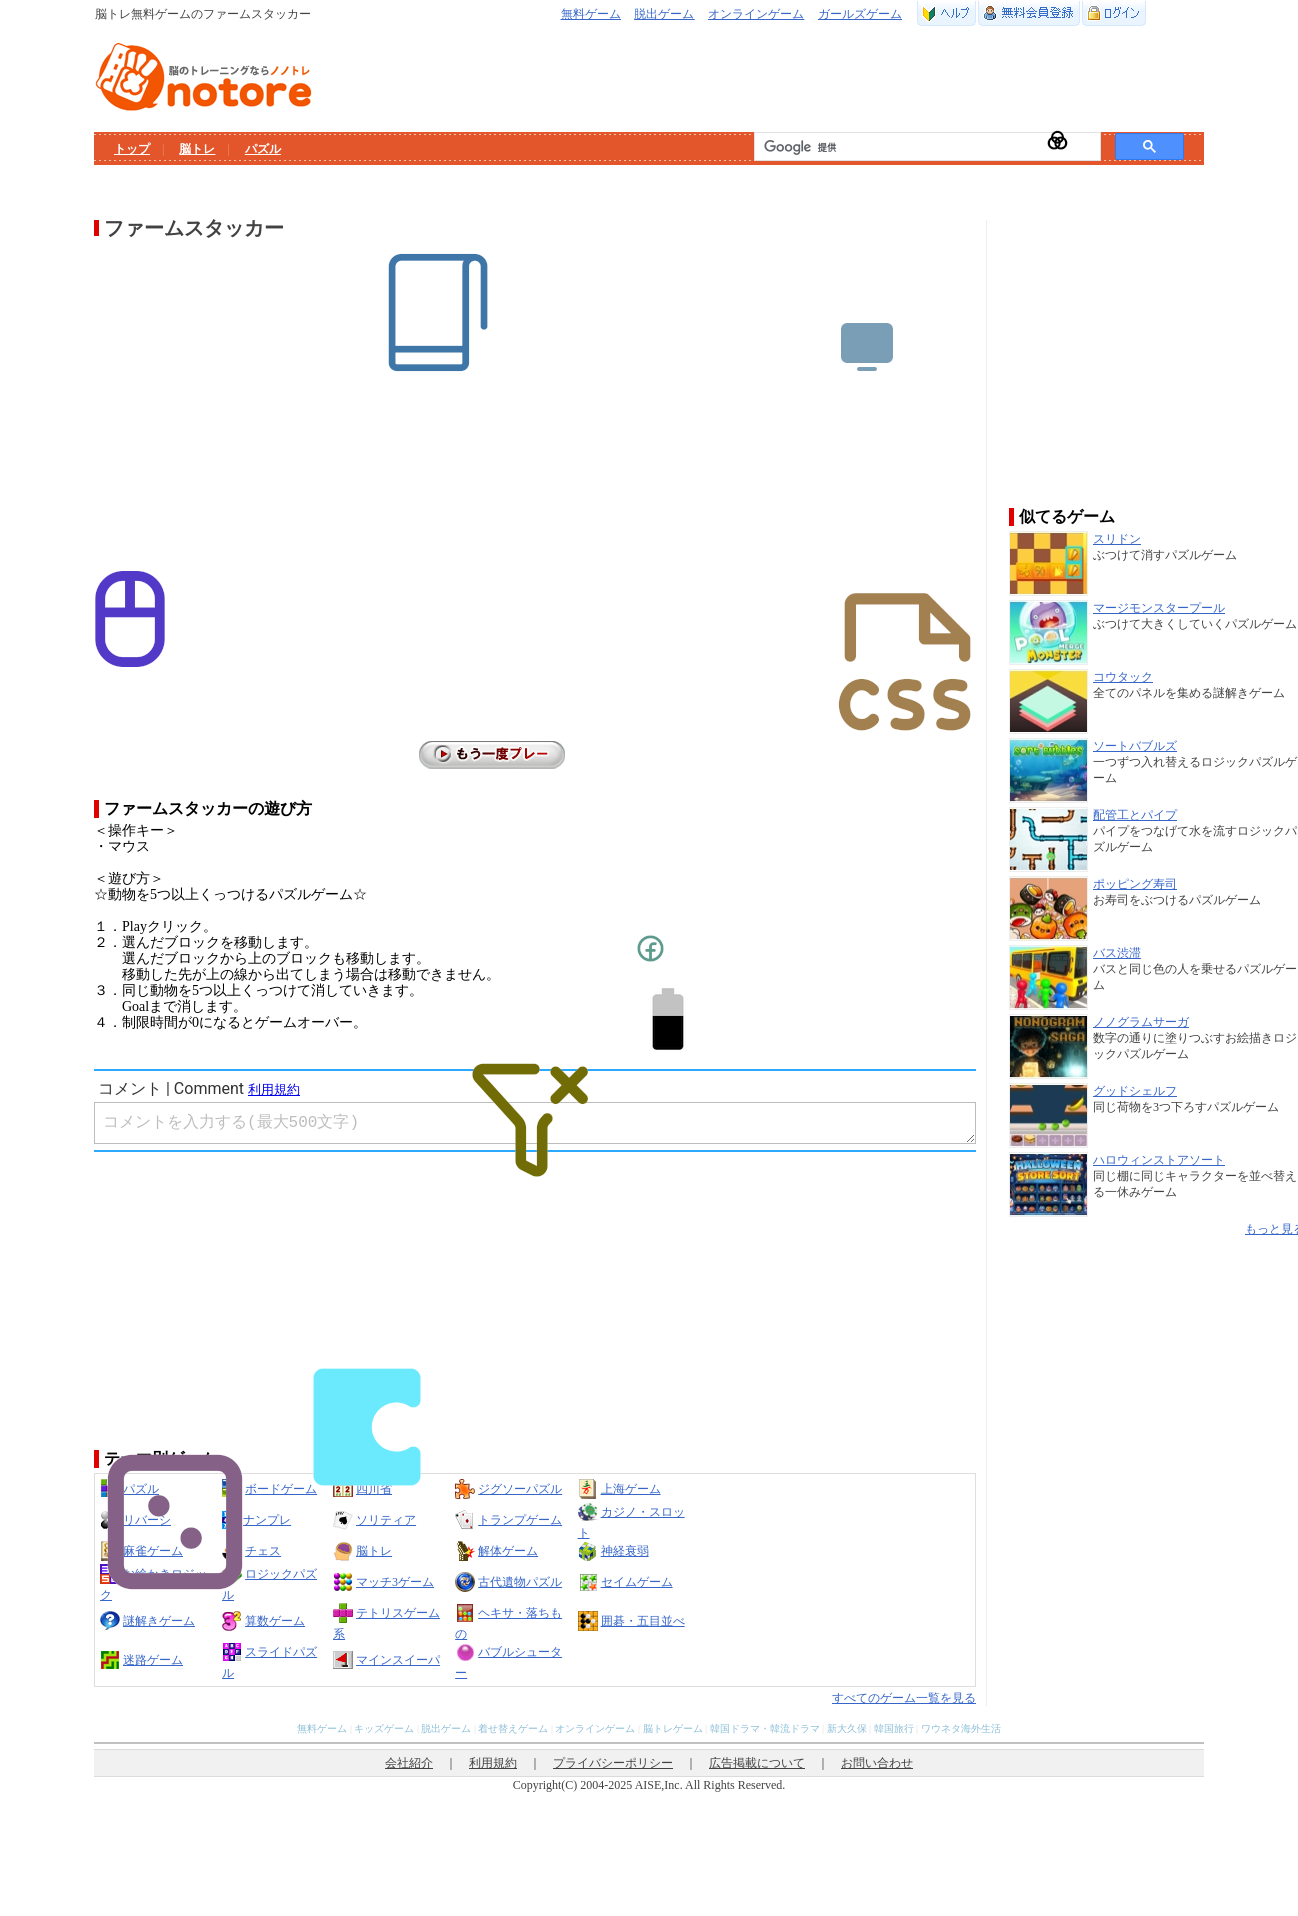  I want to click on view display settings, so click(867, 345).